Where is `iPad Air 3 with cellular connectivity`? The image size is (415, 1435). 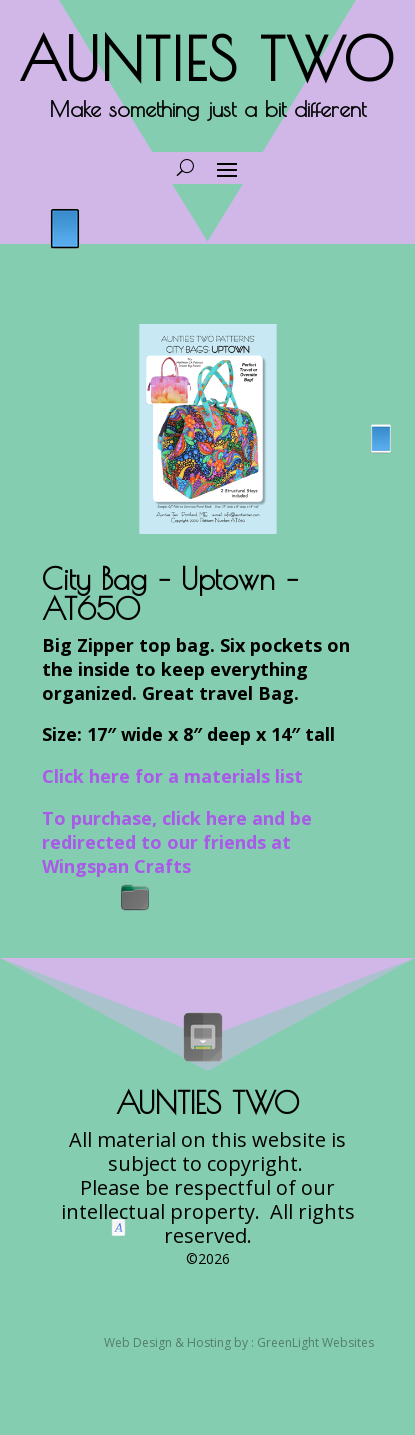
iPad Air 3 with cellular connectivity is located at coordinates (381, 439).